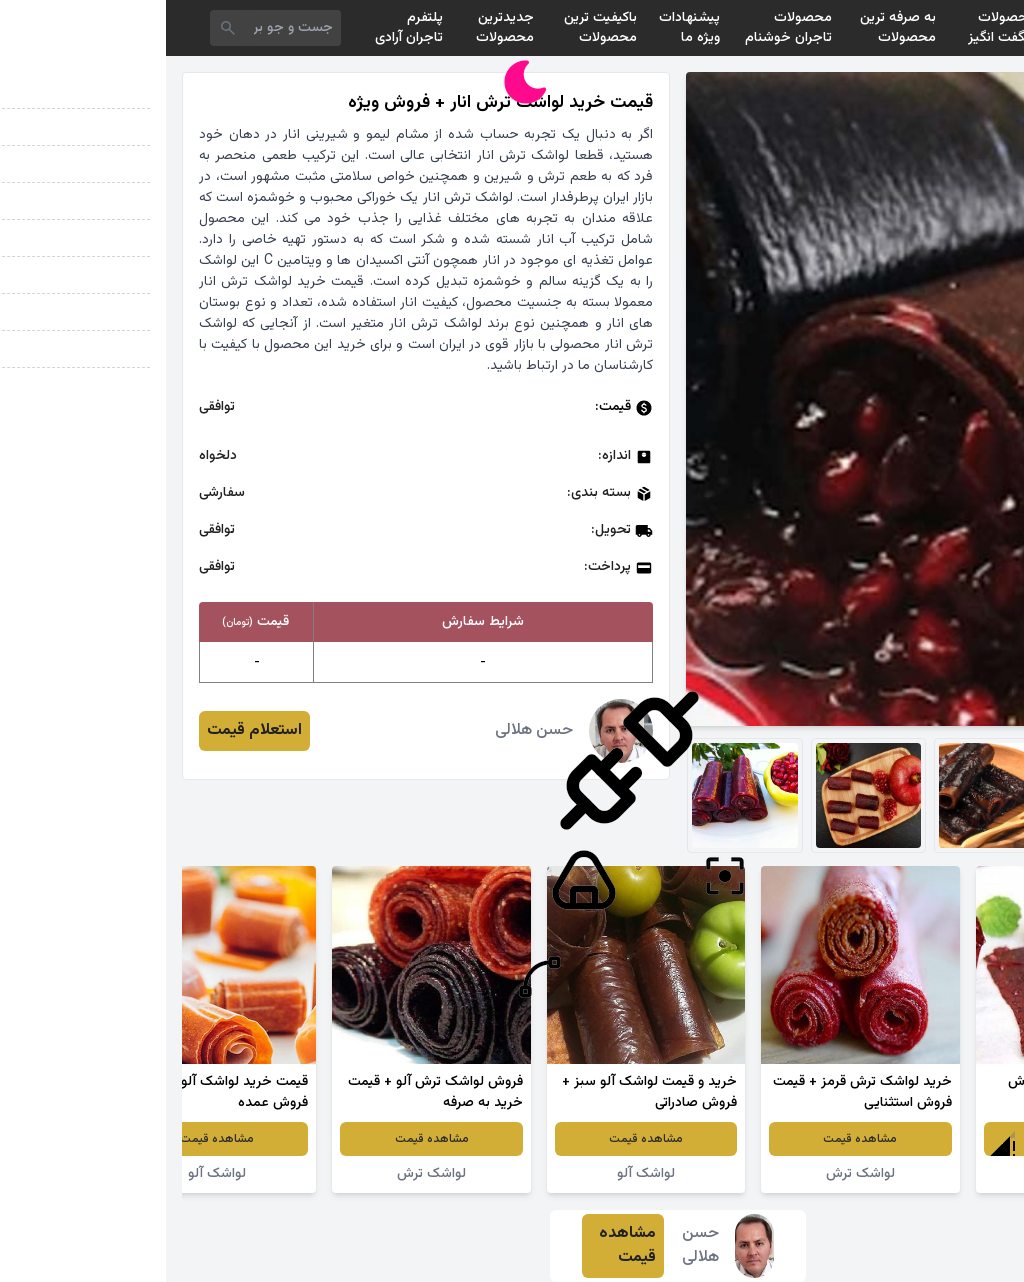 This screenshot has width=1024, height=1282. What do you see at coordinates (526, 82) in the screenshot?
I see `enable dark mode` at bounding box center [526, 82].